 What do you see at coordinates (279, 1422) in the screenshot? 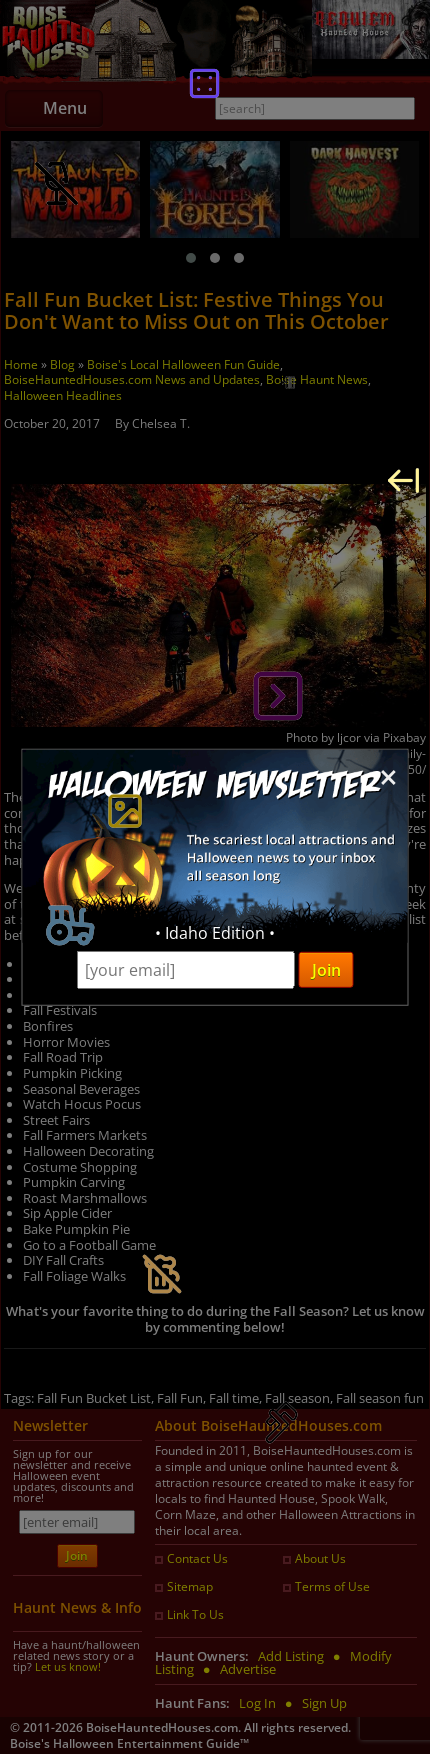
I see `access tools or settings` at bounding box center [279, 1422].